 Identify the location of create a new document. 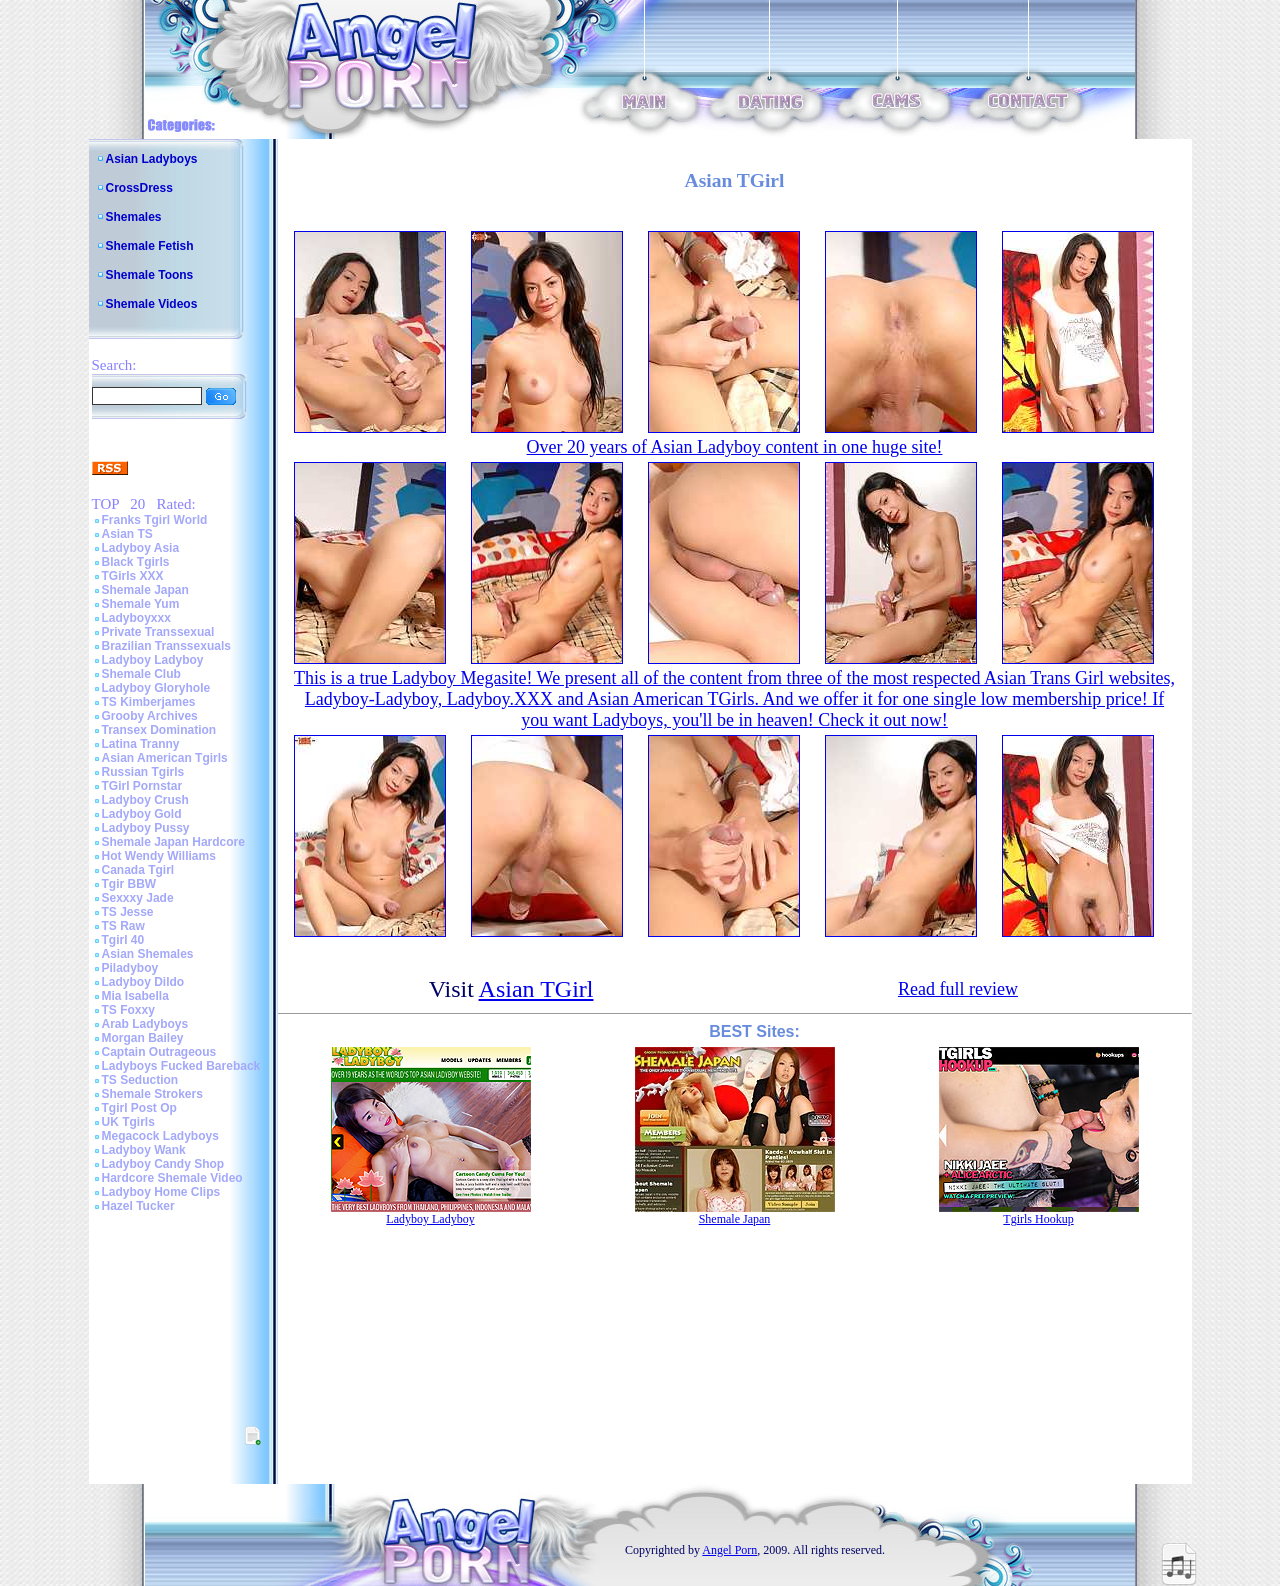
(252, 1435).